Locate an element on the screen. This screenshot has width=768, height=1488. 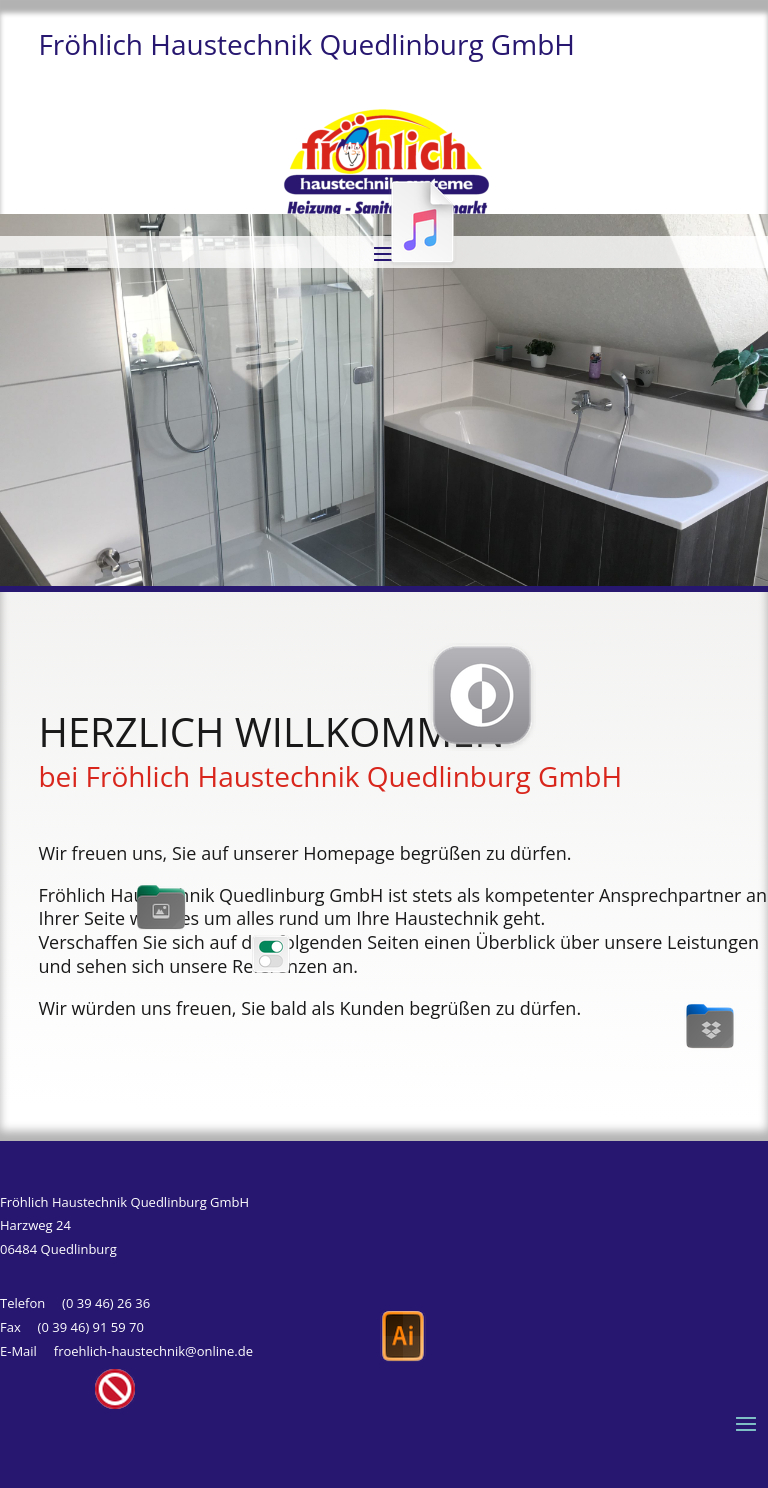
remove a group or team is located at coordinates (115, 1389).